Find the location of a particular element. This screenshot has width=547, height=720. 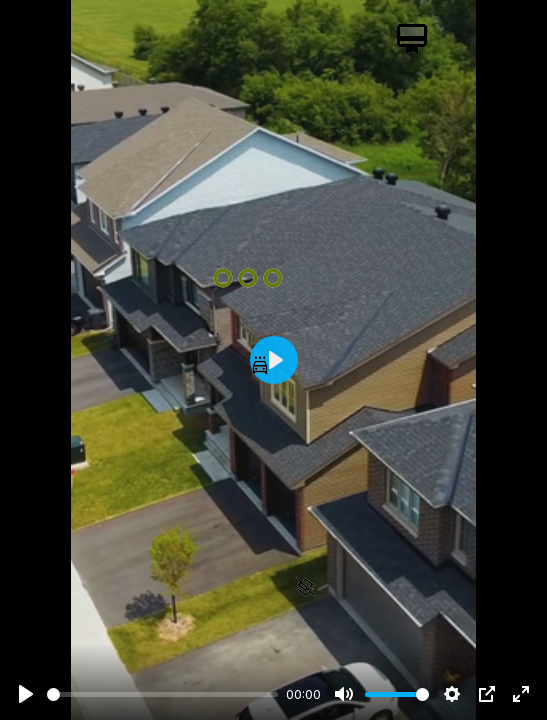

find nearby car wash locations is located at coordinates (260, 365).